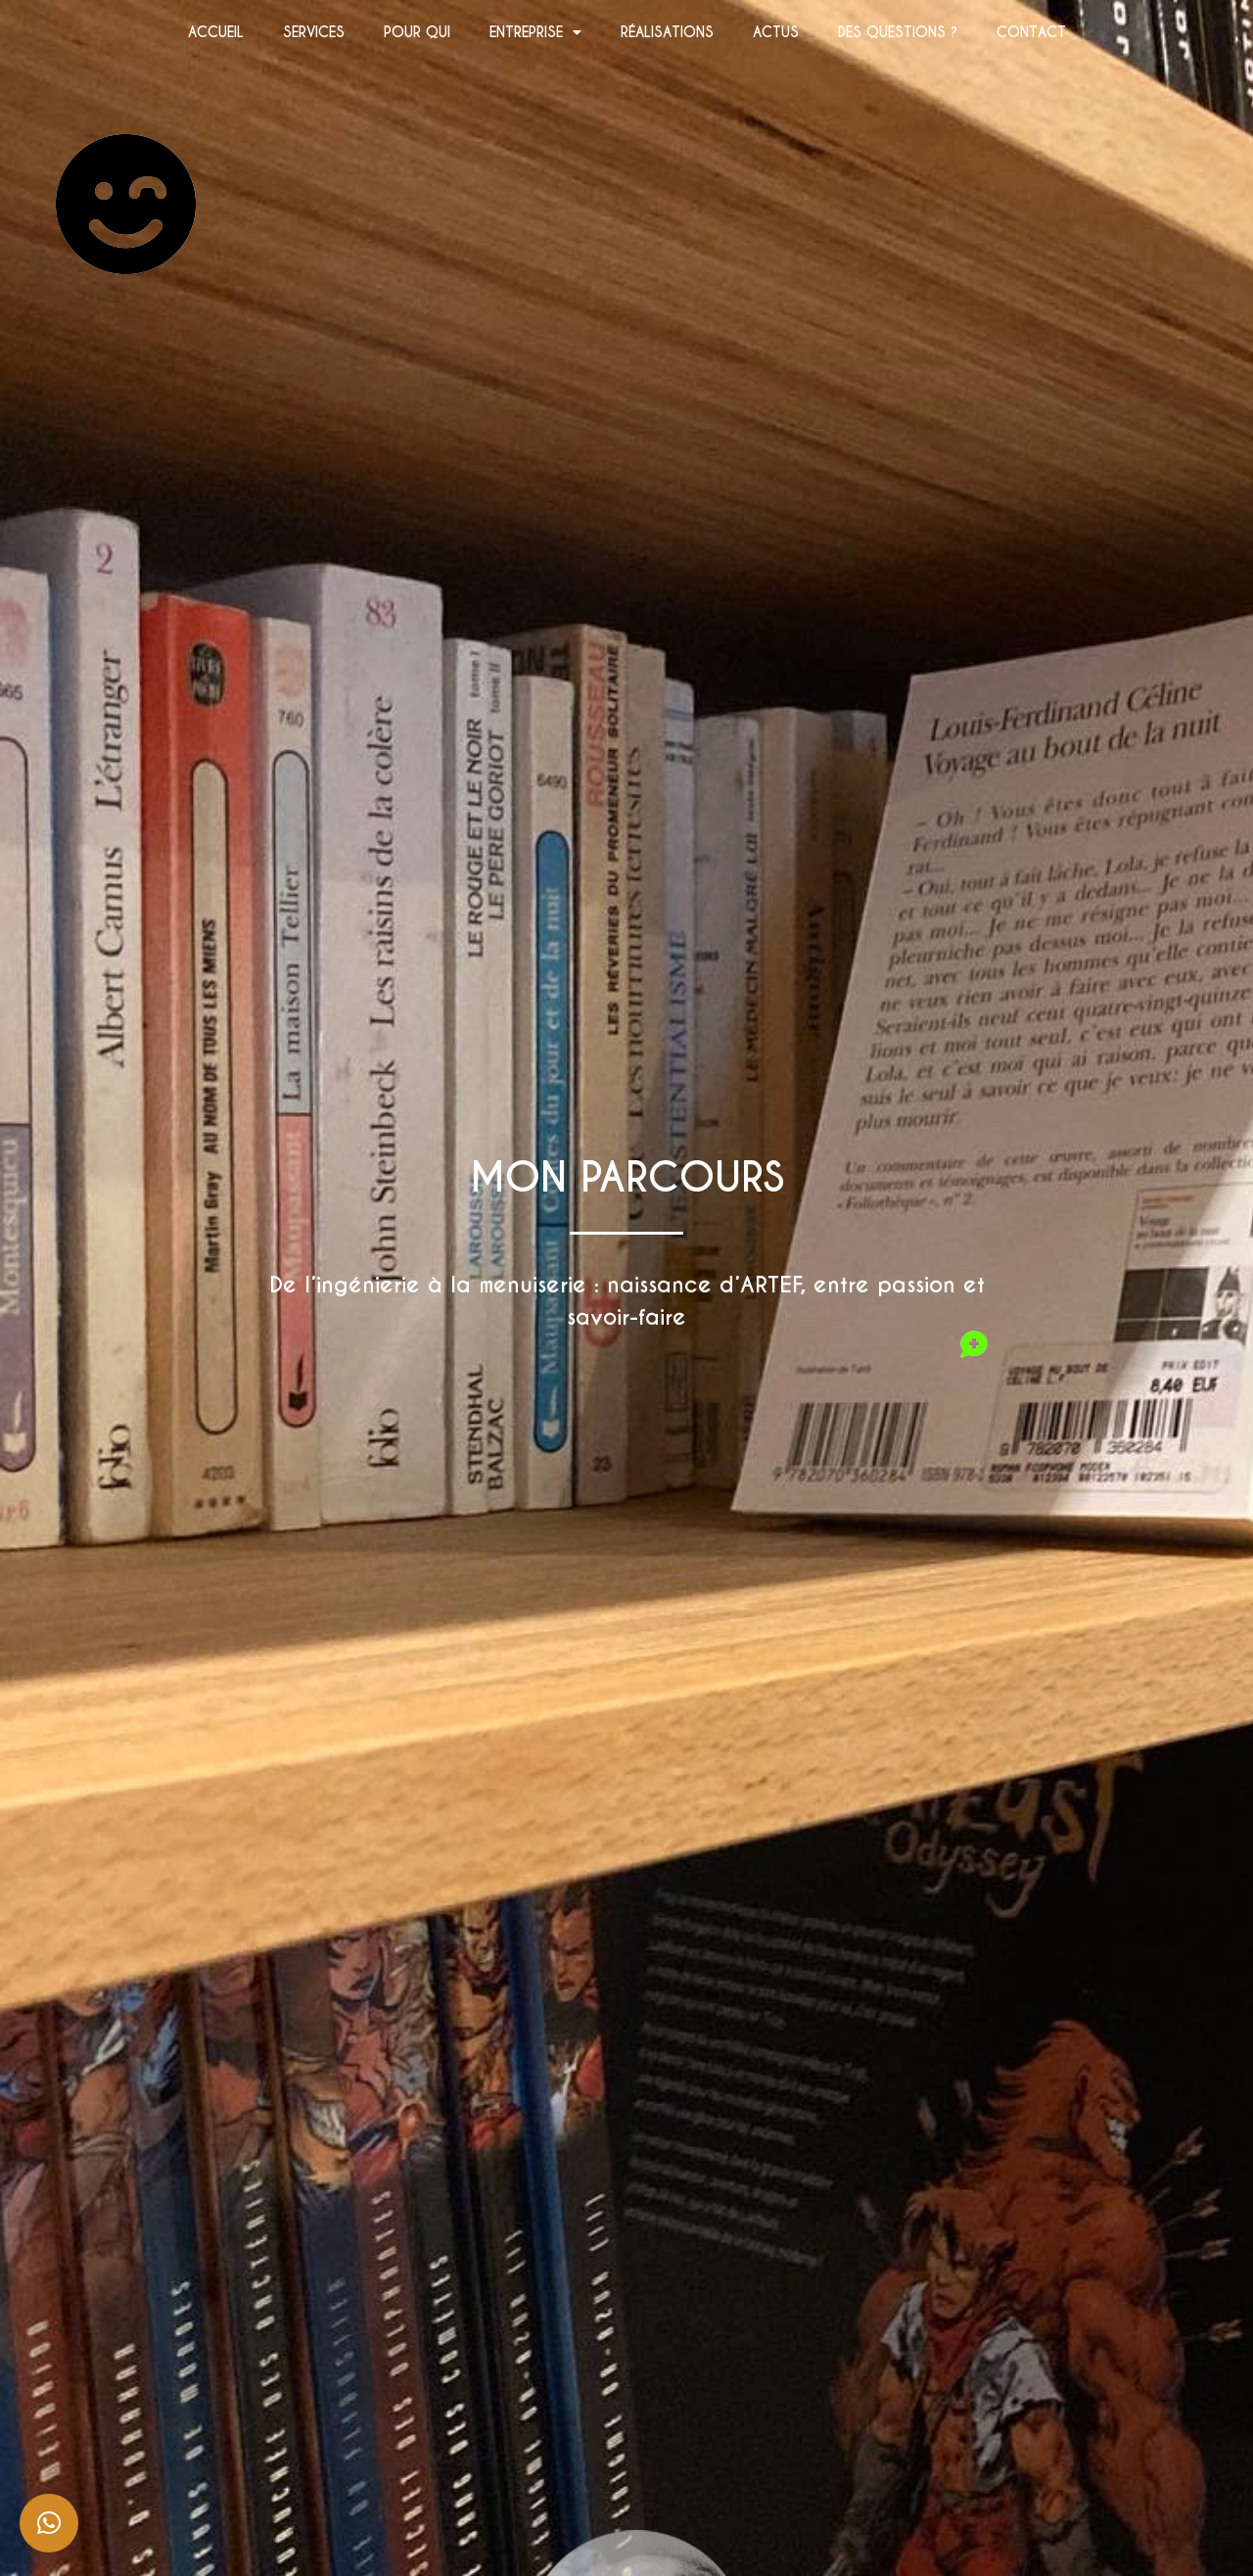  Describe the element at coordinates (974, 1344) in the screenshot. I see `access medical chat or health support` at that location.